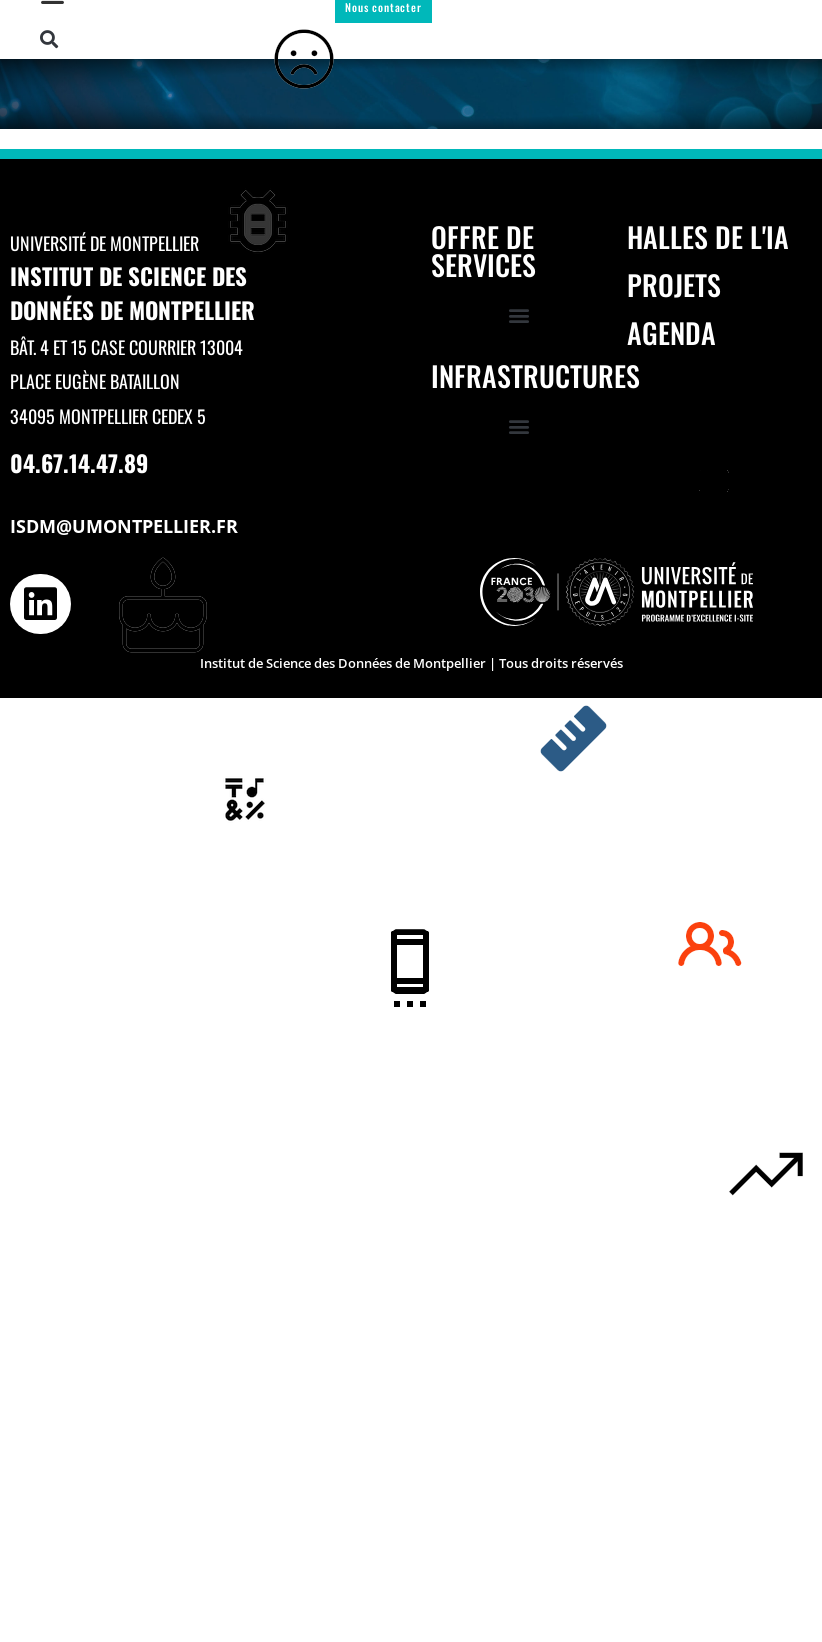 This screenshot has width=822, height=1642. What do you see at coordinates (573, 738) in the screenshot?
I see `access measurement tools` at bounding box center [573, 738].